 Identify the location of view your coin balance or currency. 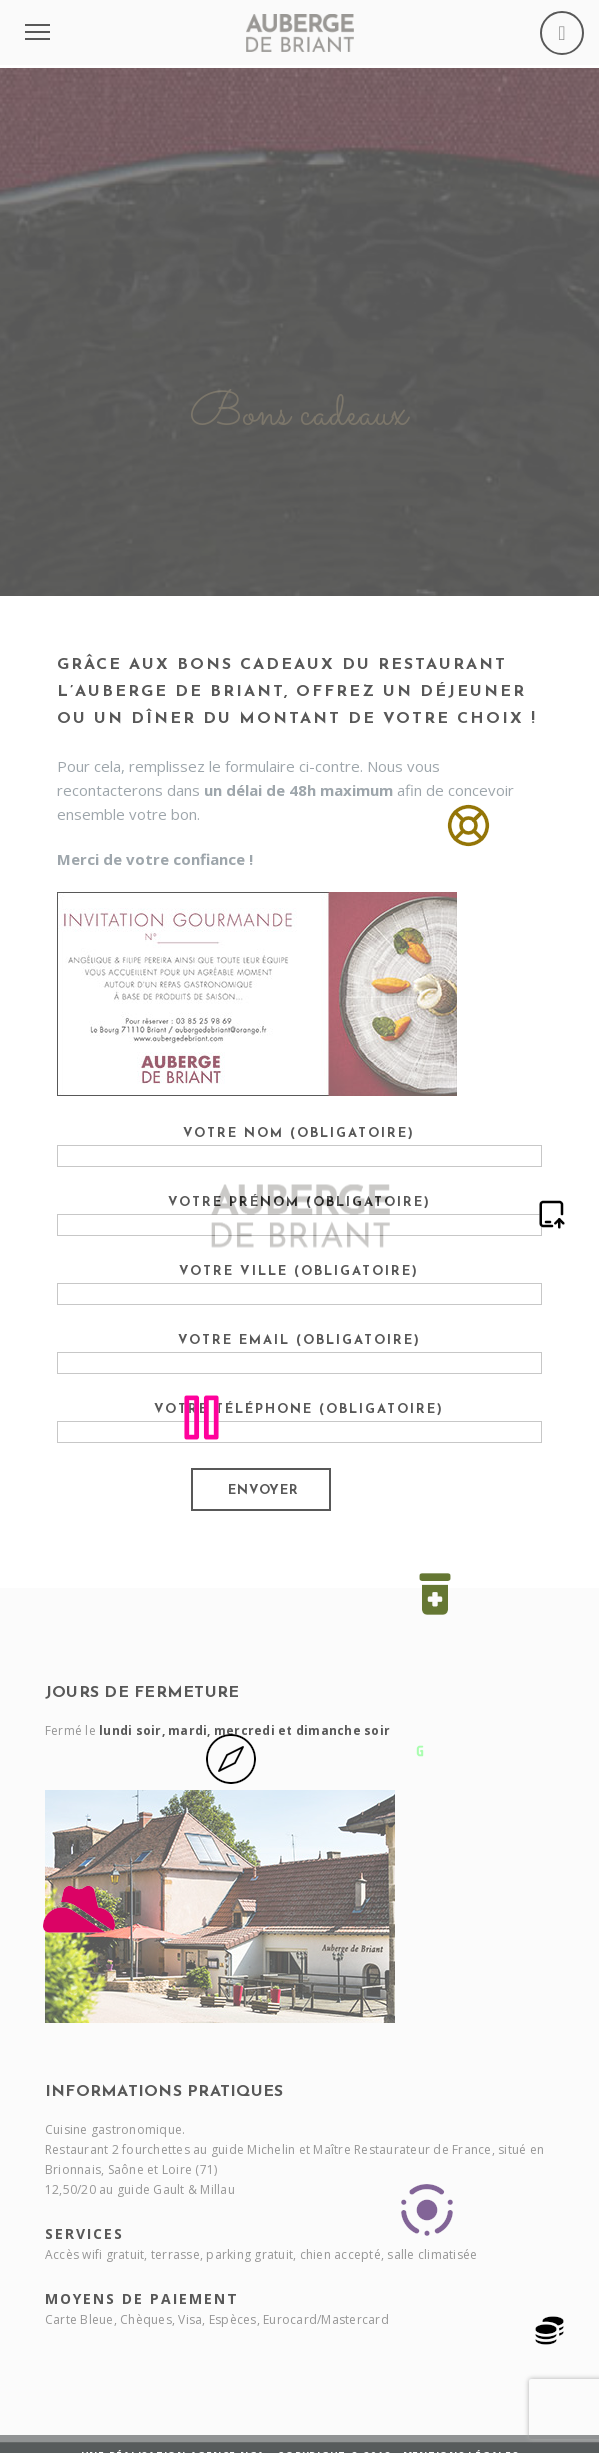
(549, 2330).